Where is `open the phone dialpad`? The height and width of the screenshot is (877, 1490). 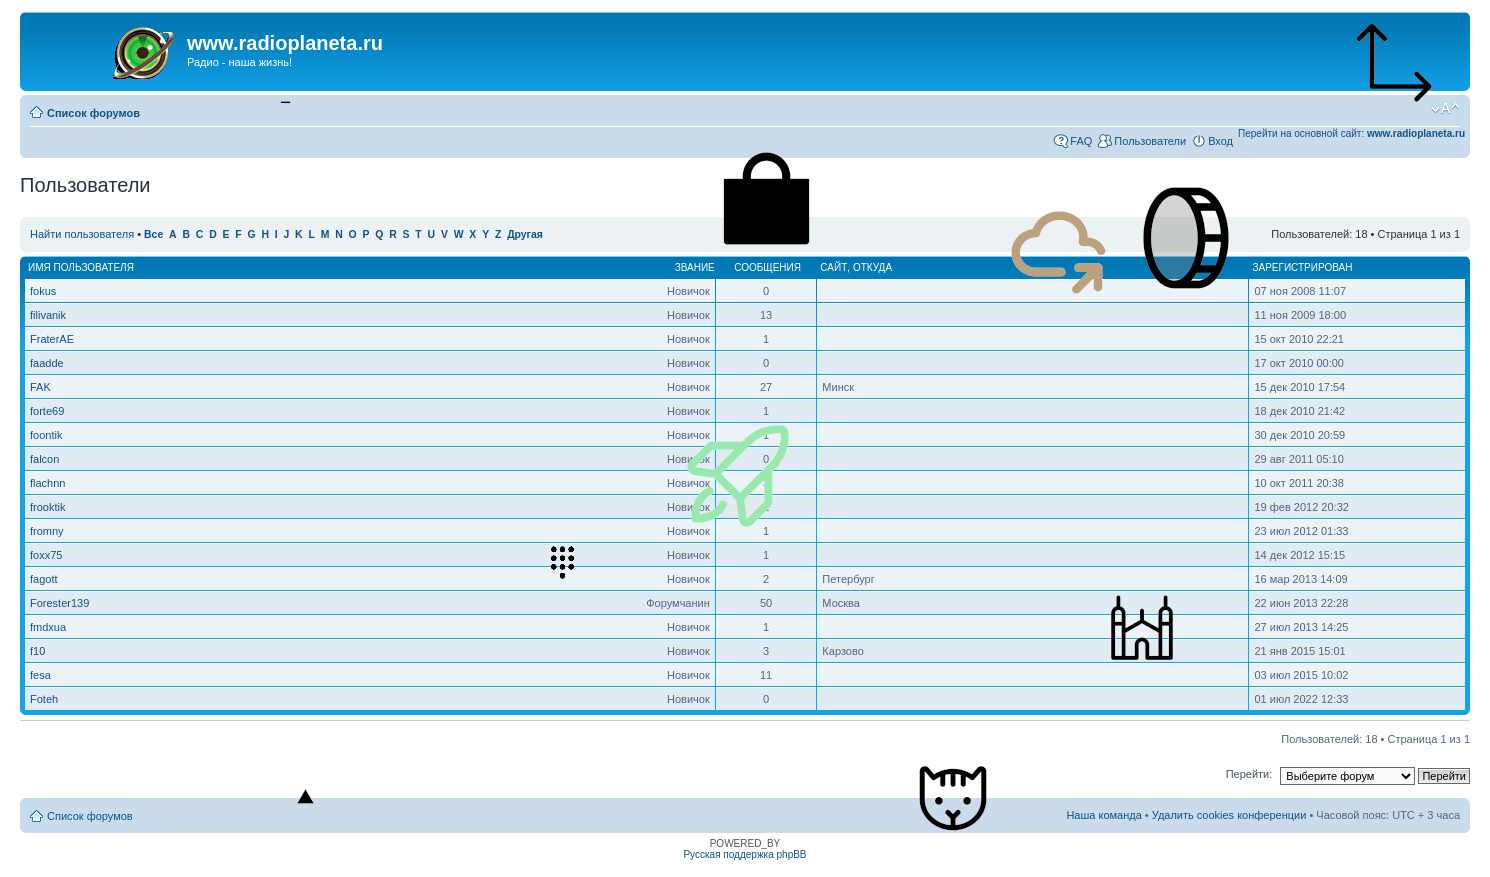 open the phone dialpad is located at coordinates (562, 562).